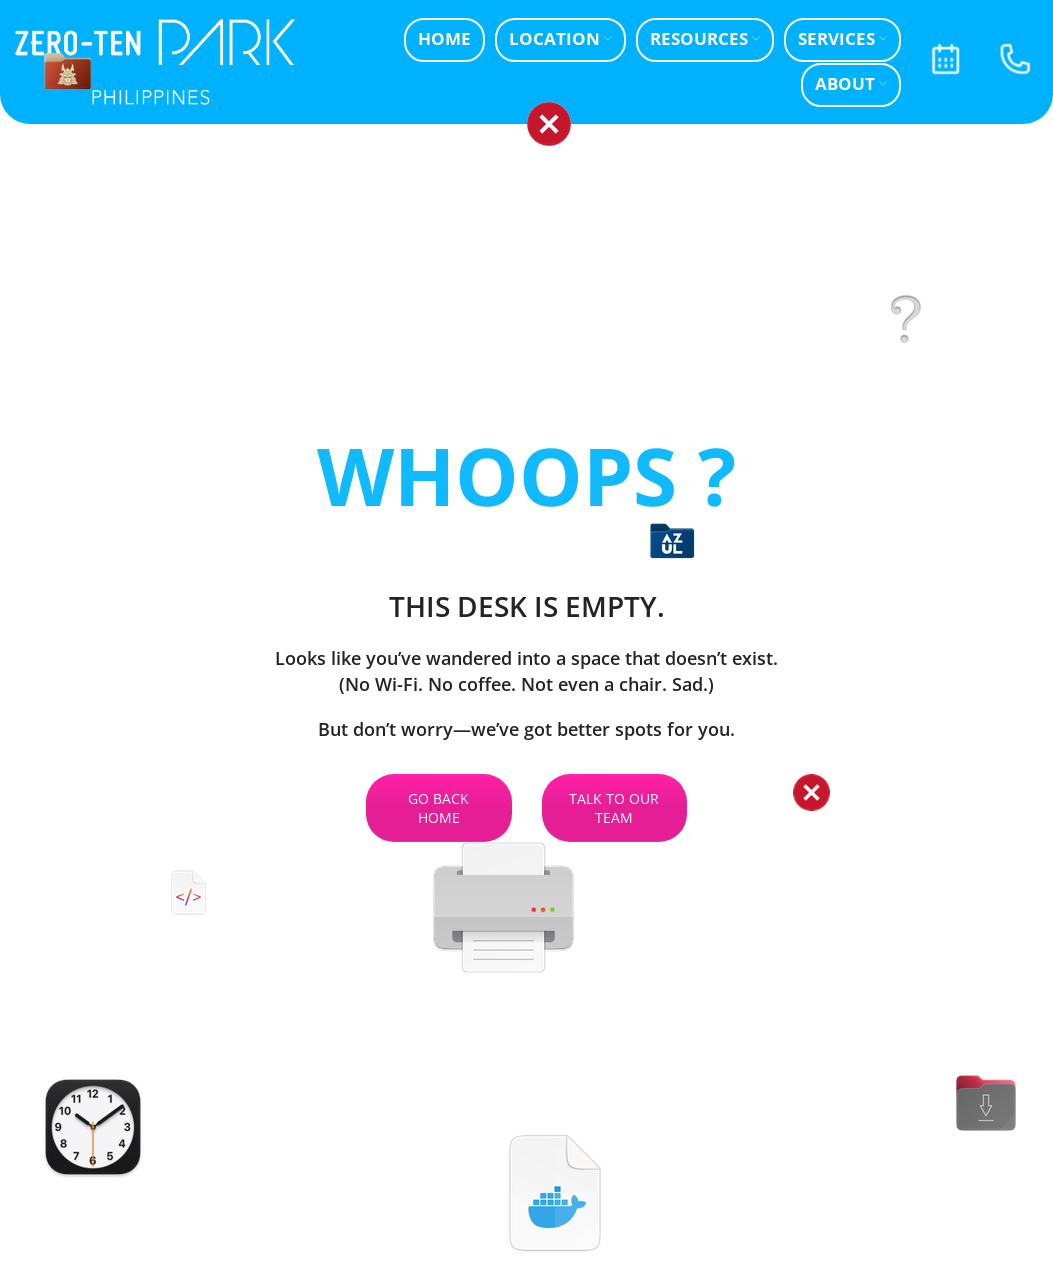 Image resolution: width=1053 pixels, height=1276 pixels. What do you see at coordinates (811, 792) in the screenshot?
I see `close the current dialog or modal` at bounding box center [811, 792].